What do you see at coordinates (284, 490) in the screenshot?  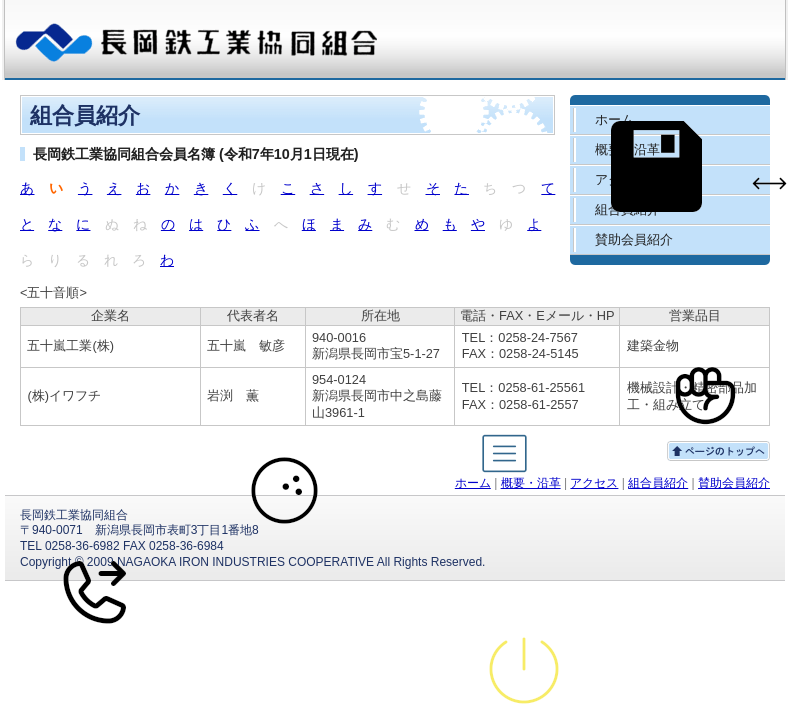 I see `access bowling or sports games` at bounding box center [284, 490].